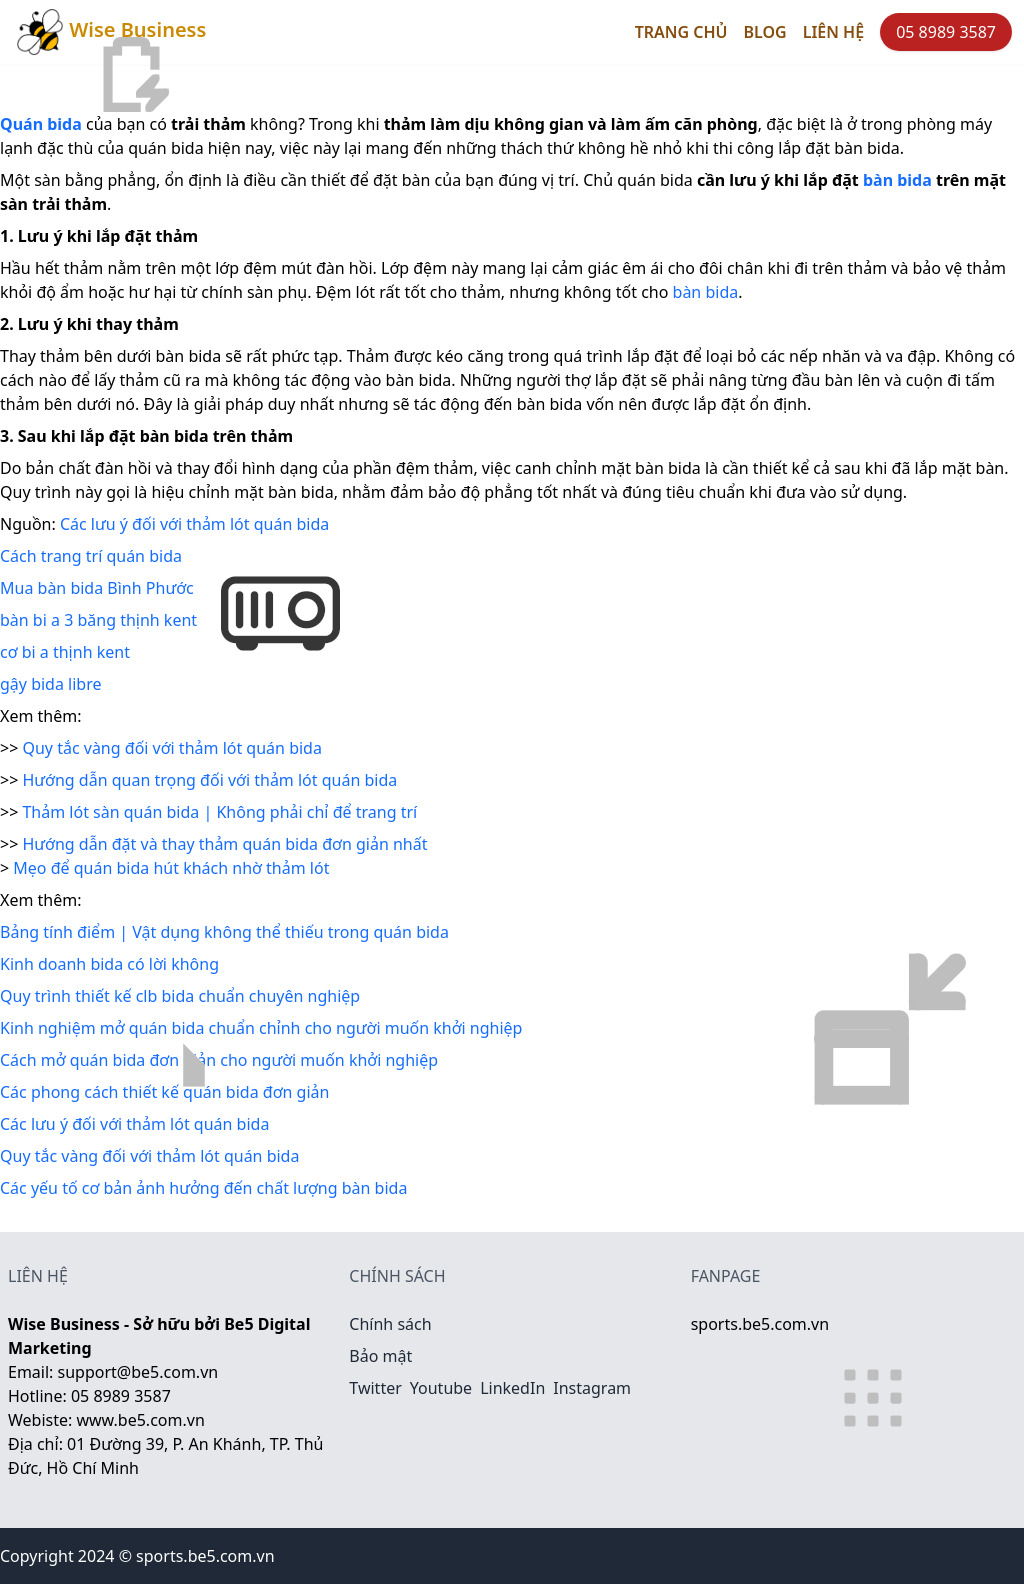 The image size is (1024, 1584). I want to click on connect to an external projector or display, so click(280, 613).